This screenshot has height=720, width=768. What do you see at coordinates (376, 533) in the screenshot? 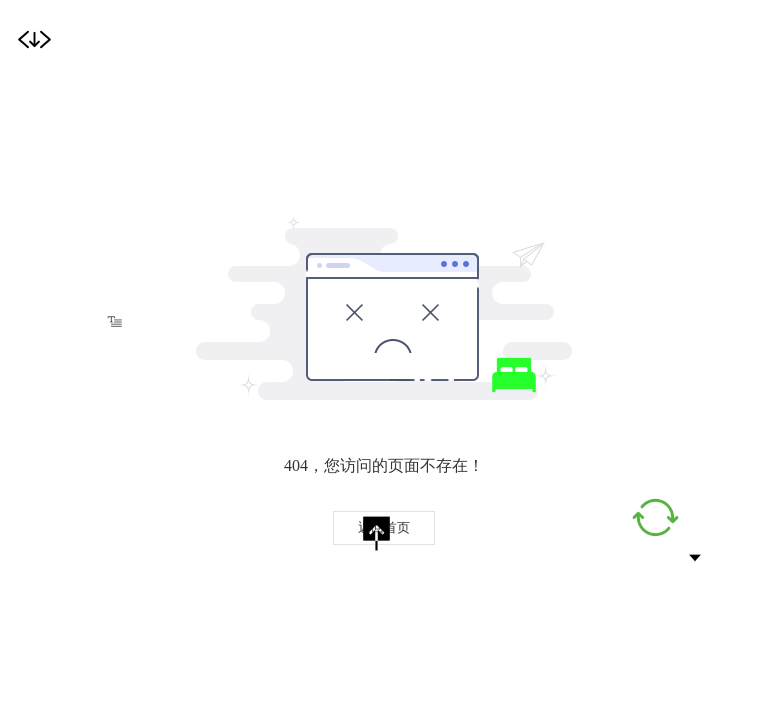
I see `upload or push content to a server` at bounding box center [376, 533].